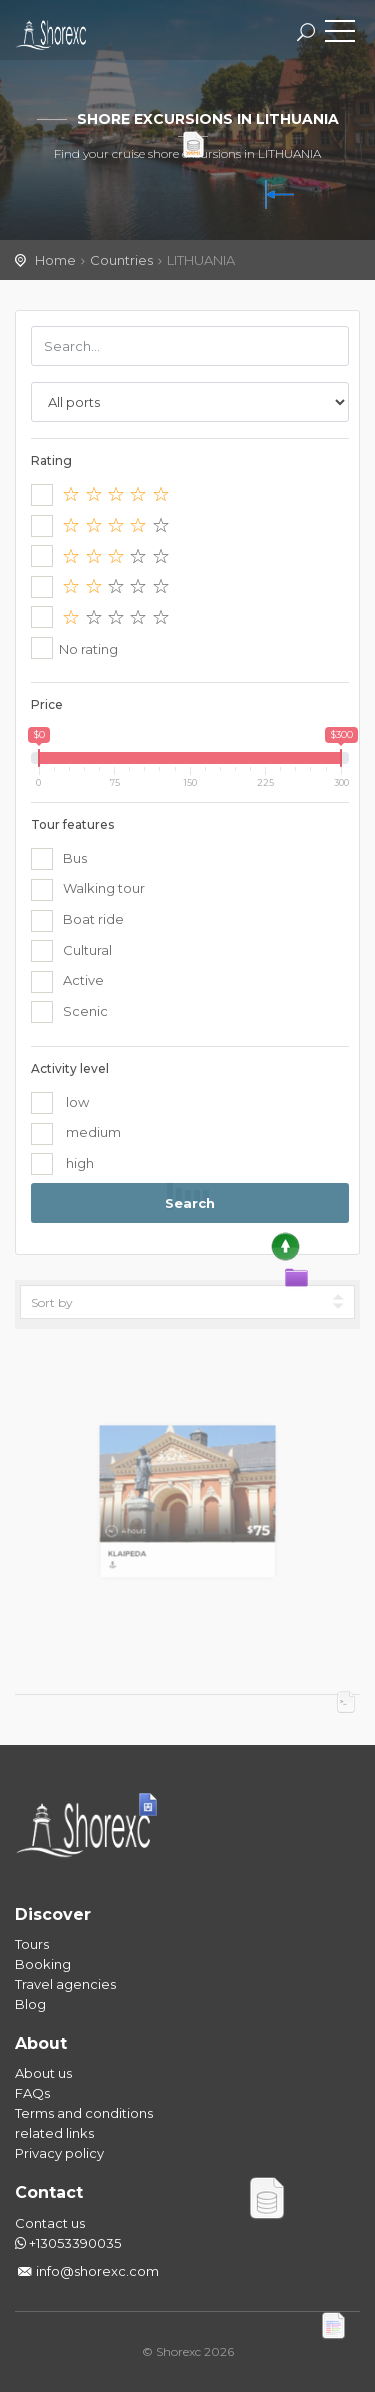  What do you see at coordinates (346, 1702) in the screenshot?
I see `a shell script or bash file` at bounding box center [346, 1702].